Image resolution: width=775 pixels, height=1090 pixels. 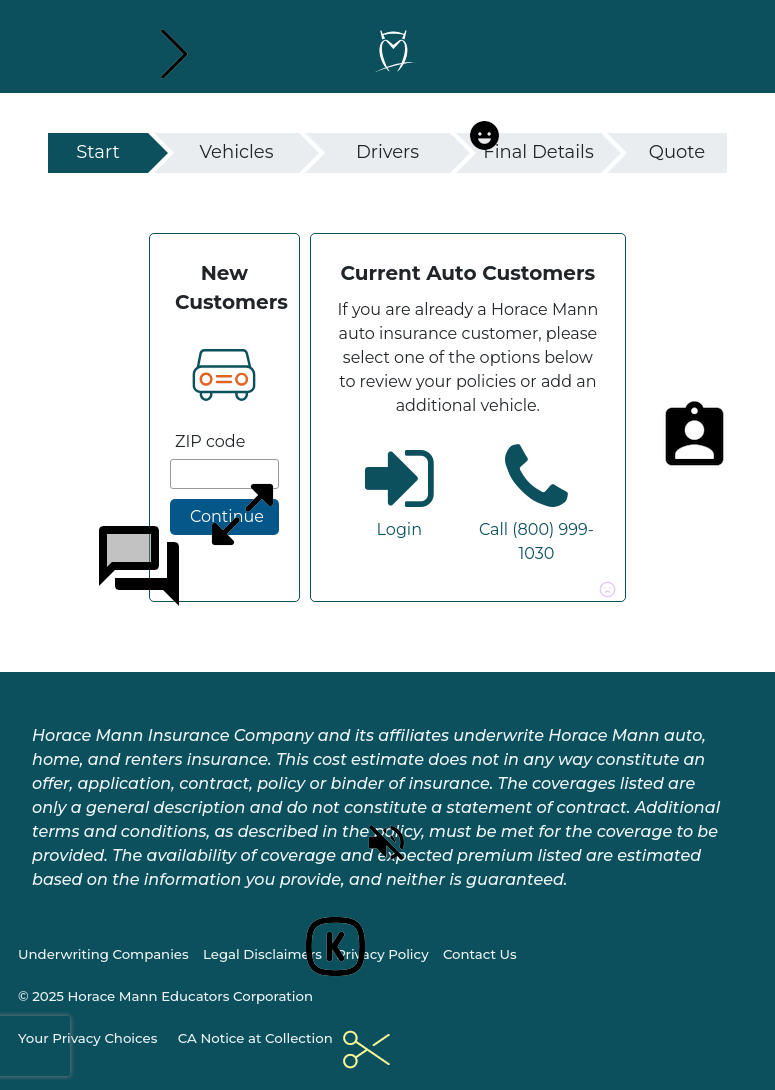 I want to click on navigate to the next item or page, so click(x=172, y=54).